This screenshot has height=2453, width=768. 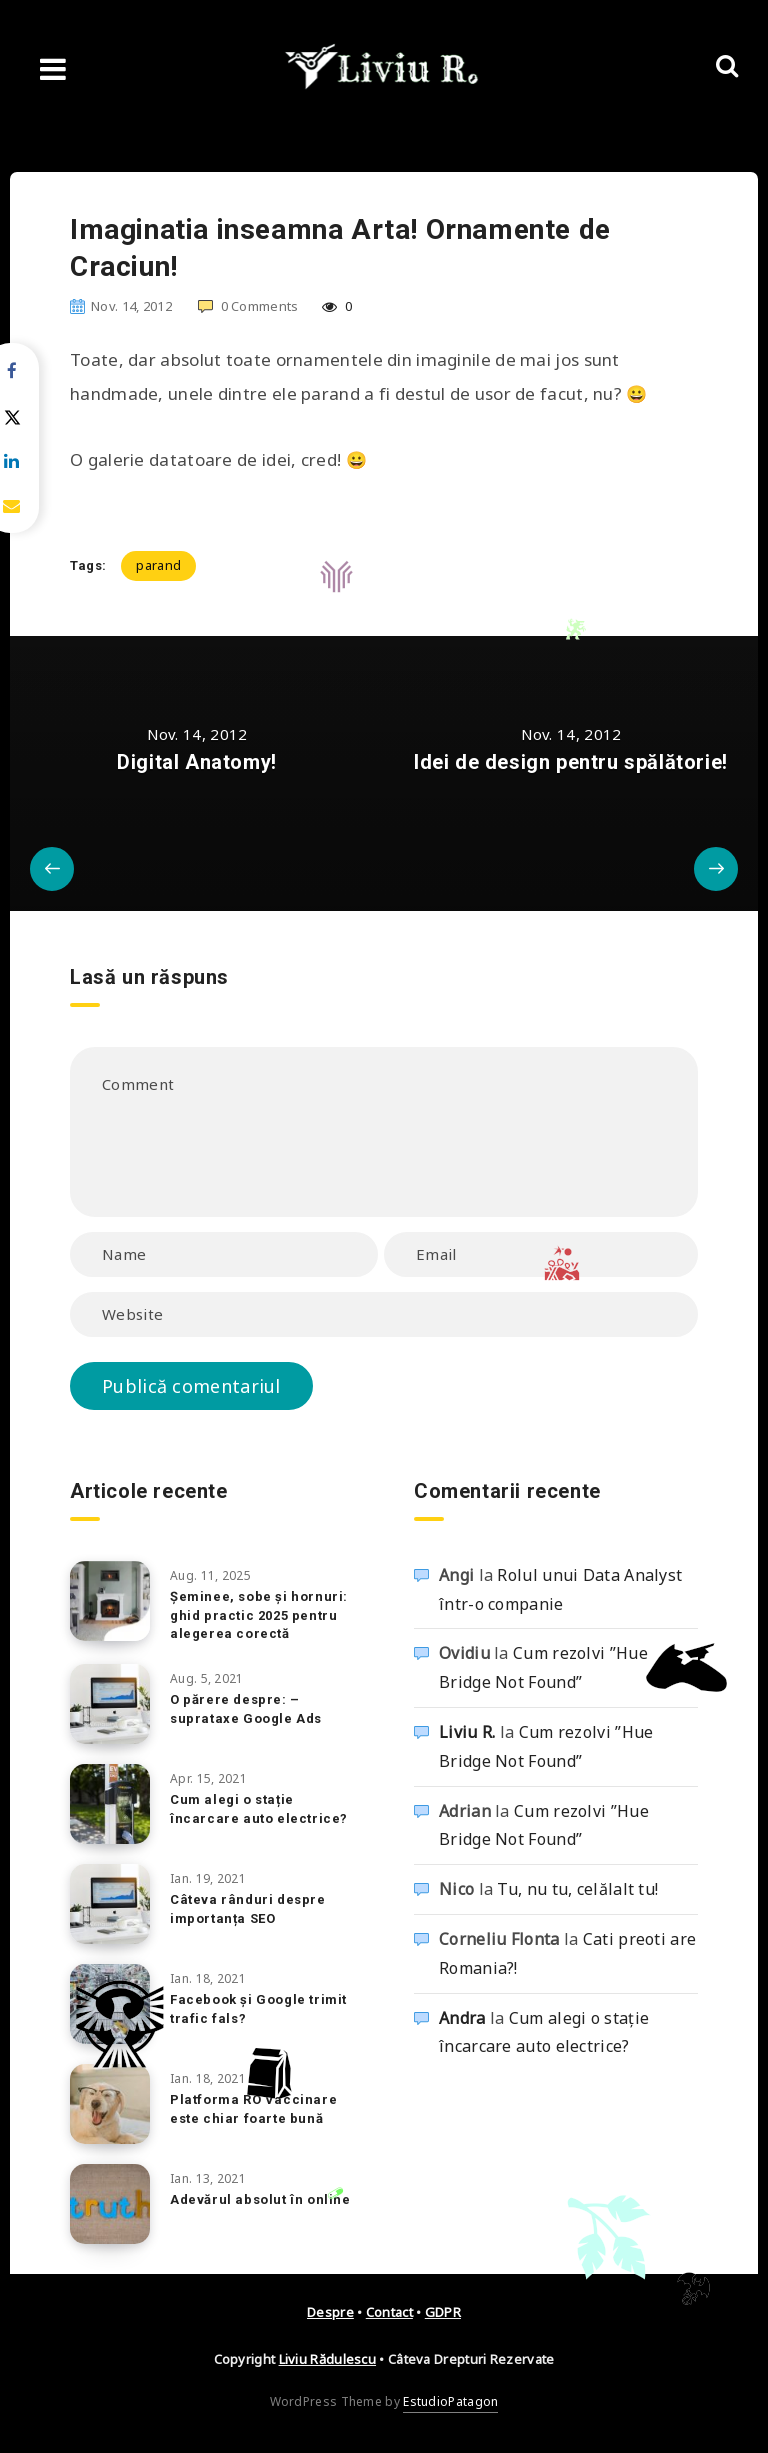 I want to click on select werewolf character or role, so click(x=576, y=629).